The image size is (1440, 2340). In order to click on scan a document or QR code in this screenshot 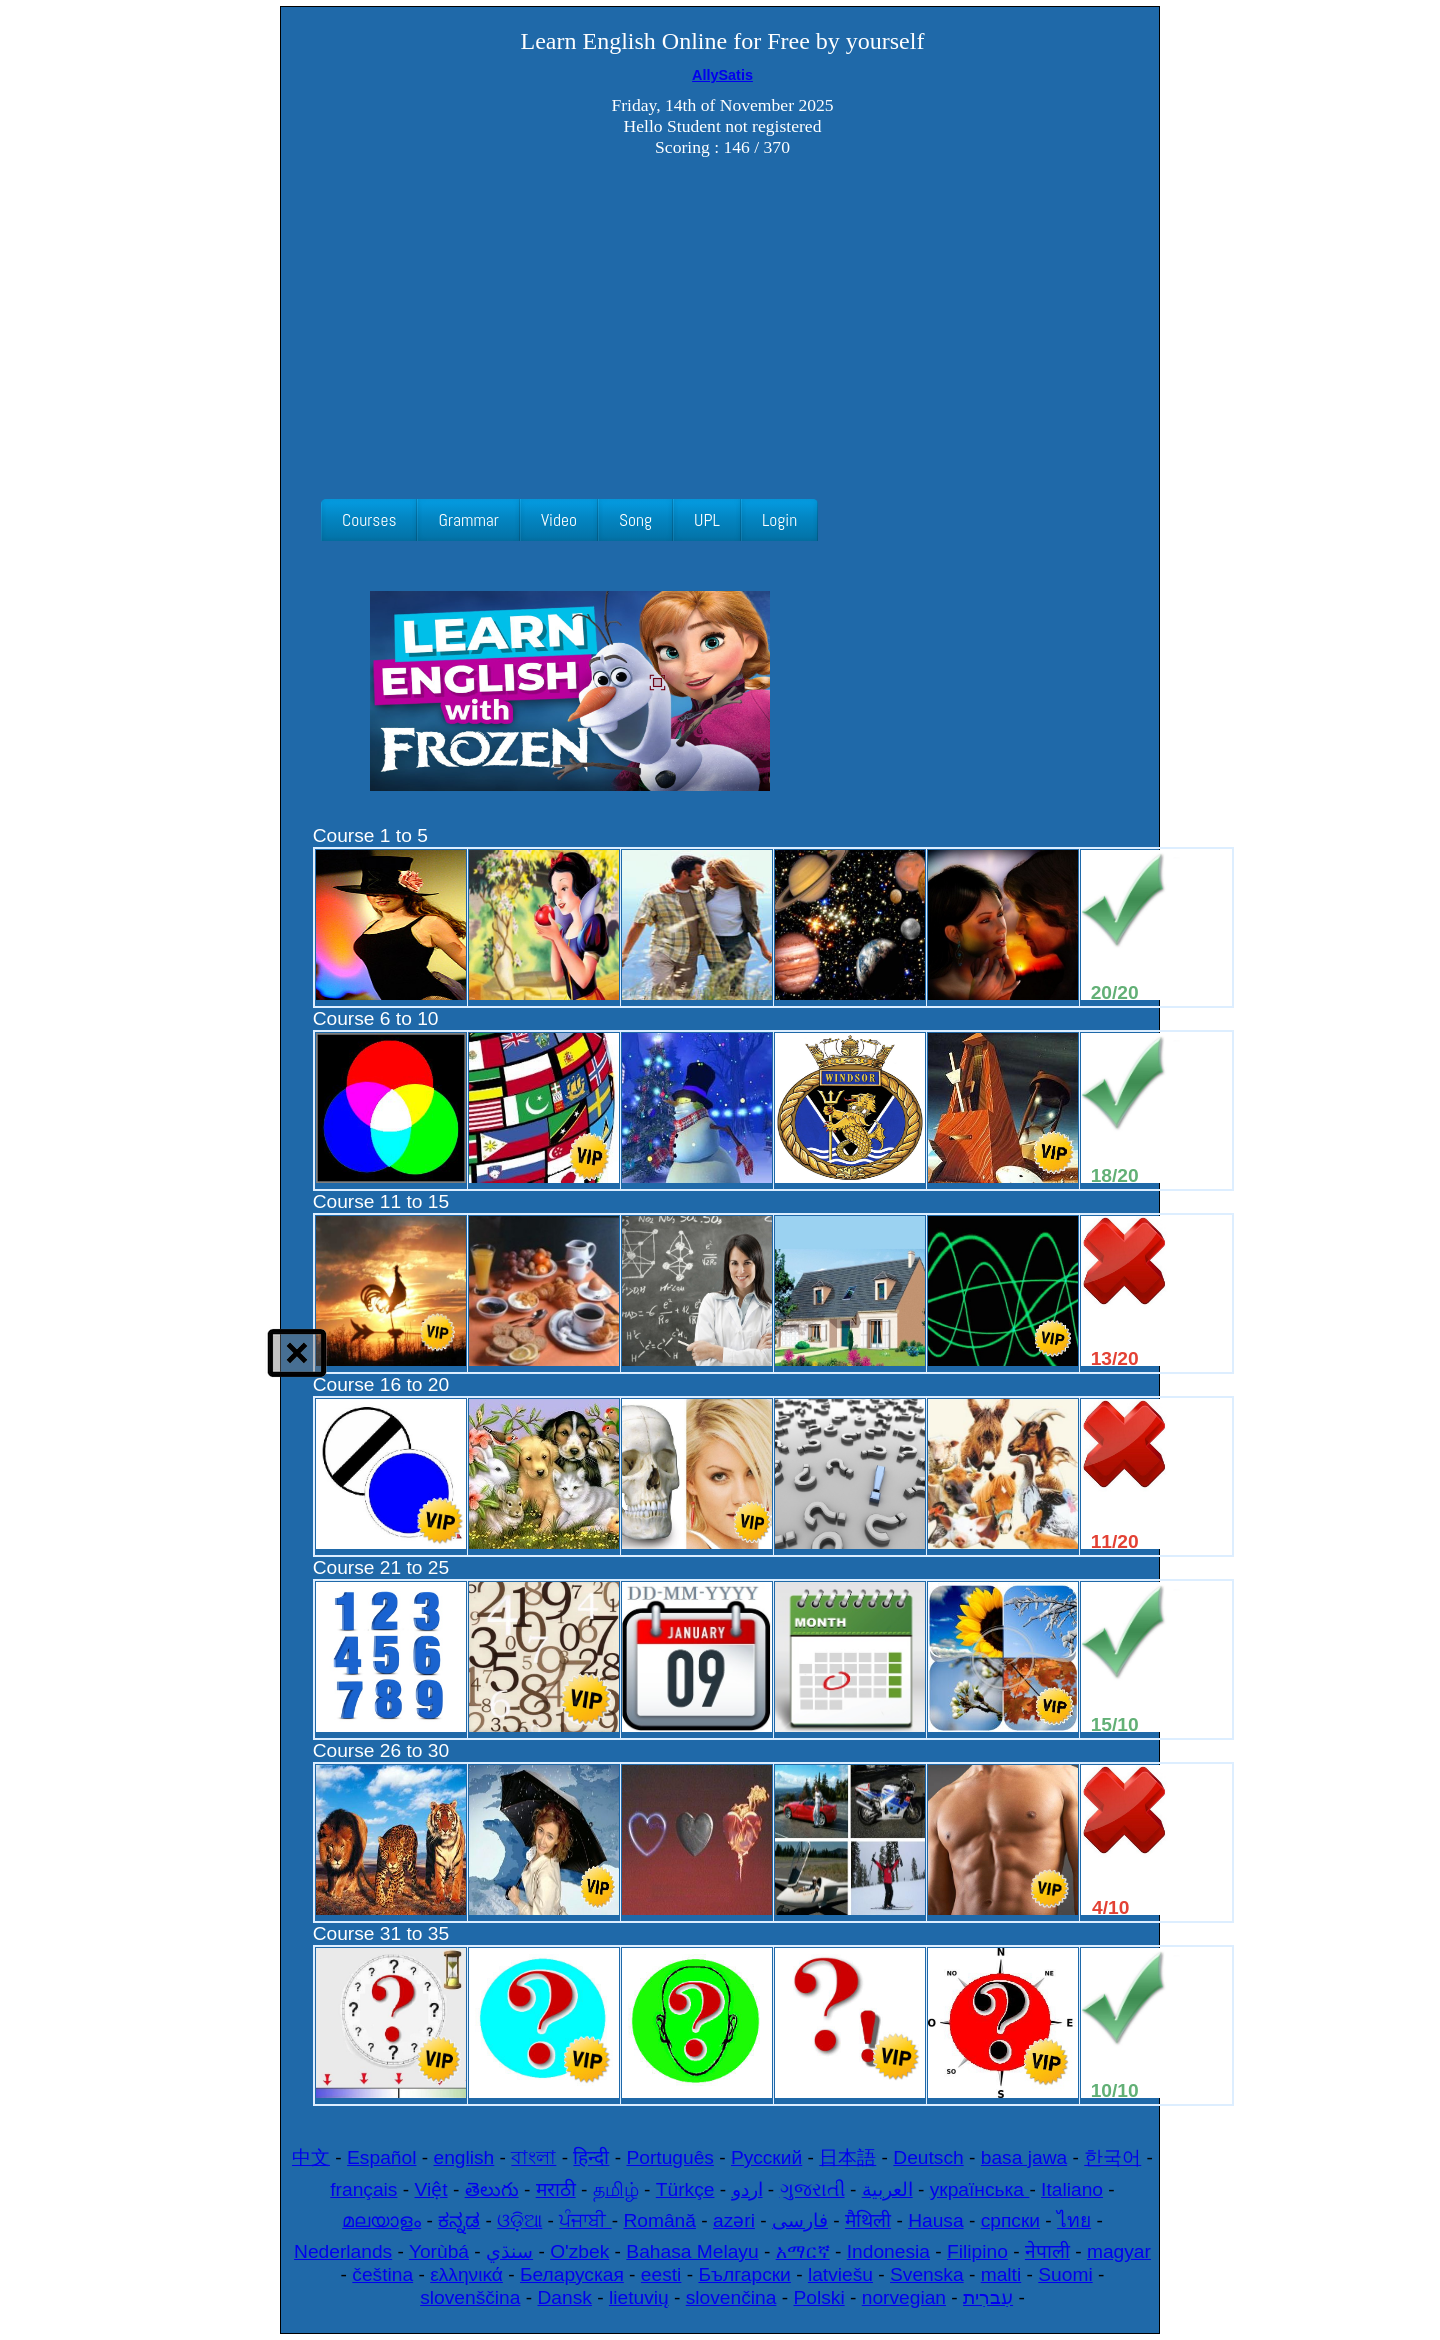, I will do `click(657, 682)`.